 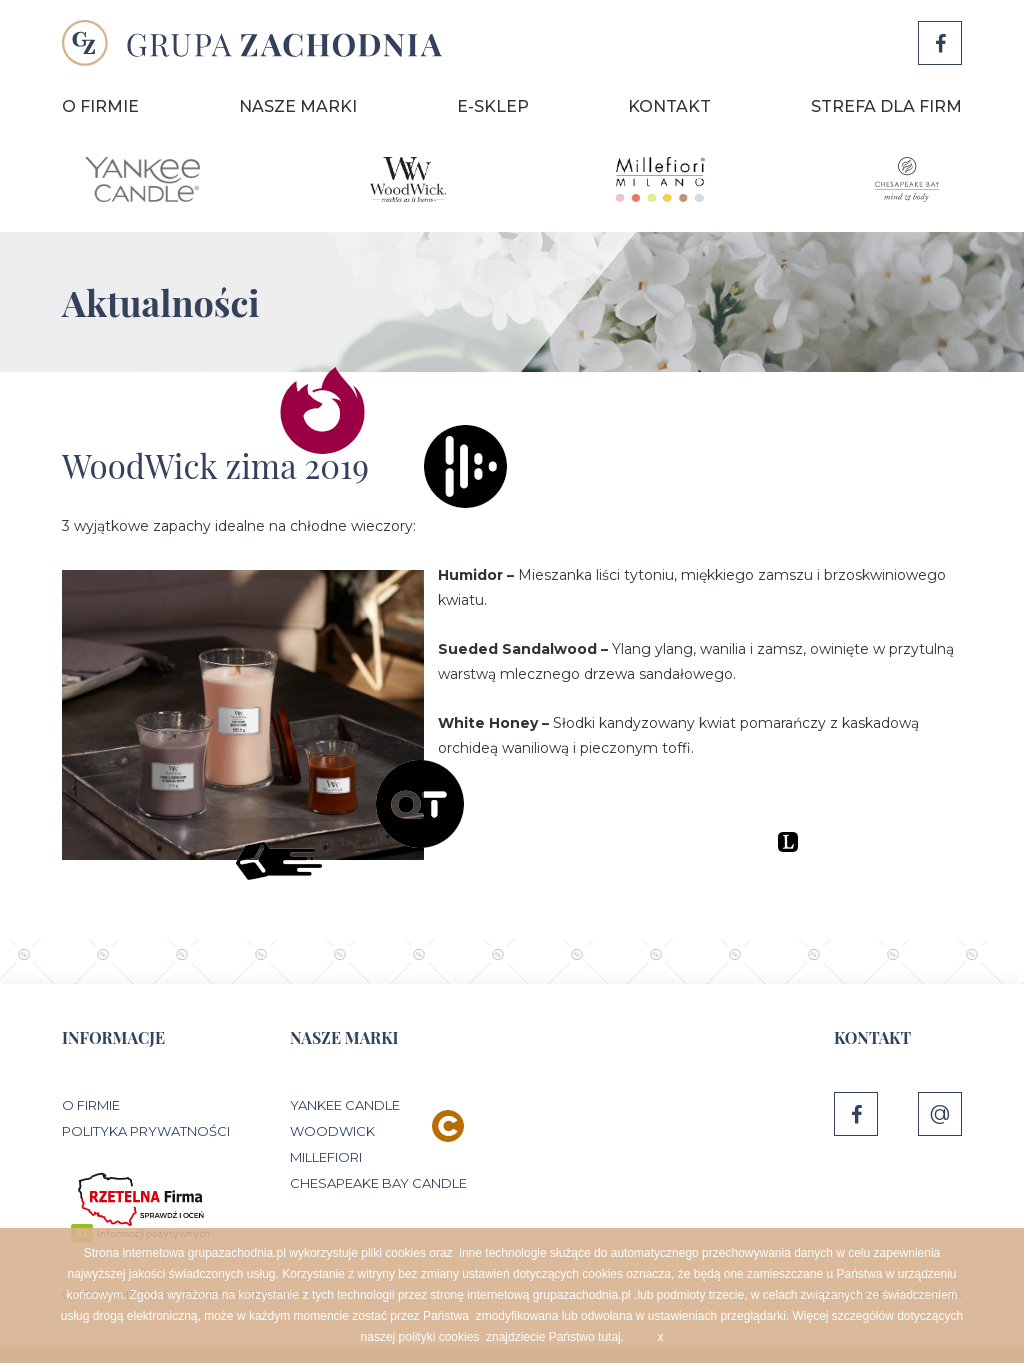 I want to click on open the Coursera app, so click(x=448, y=1126).